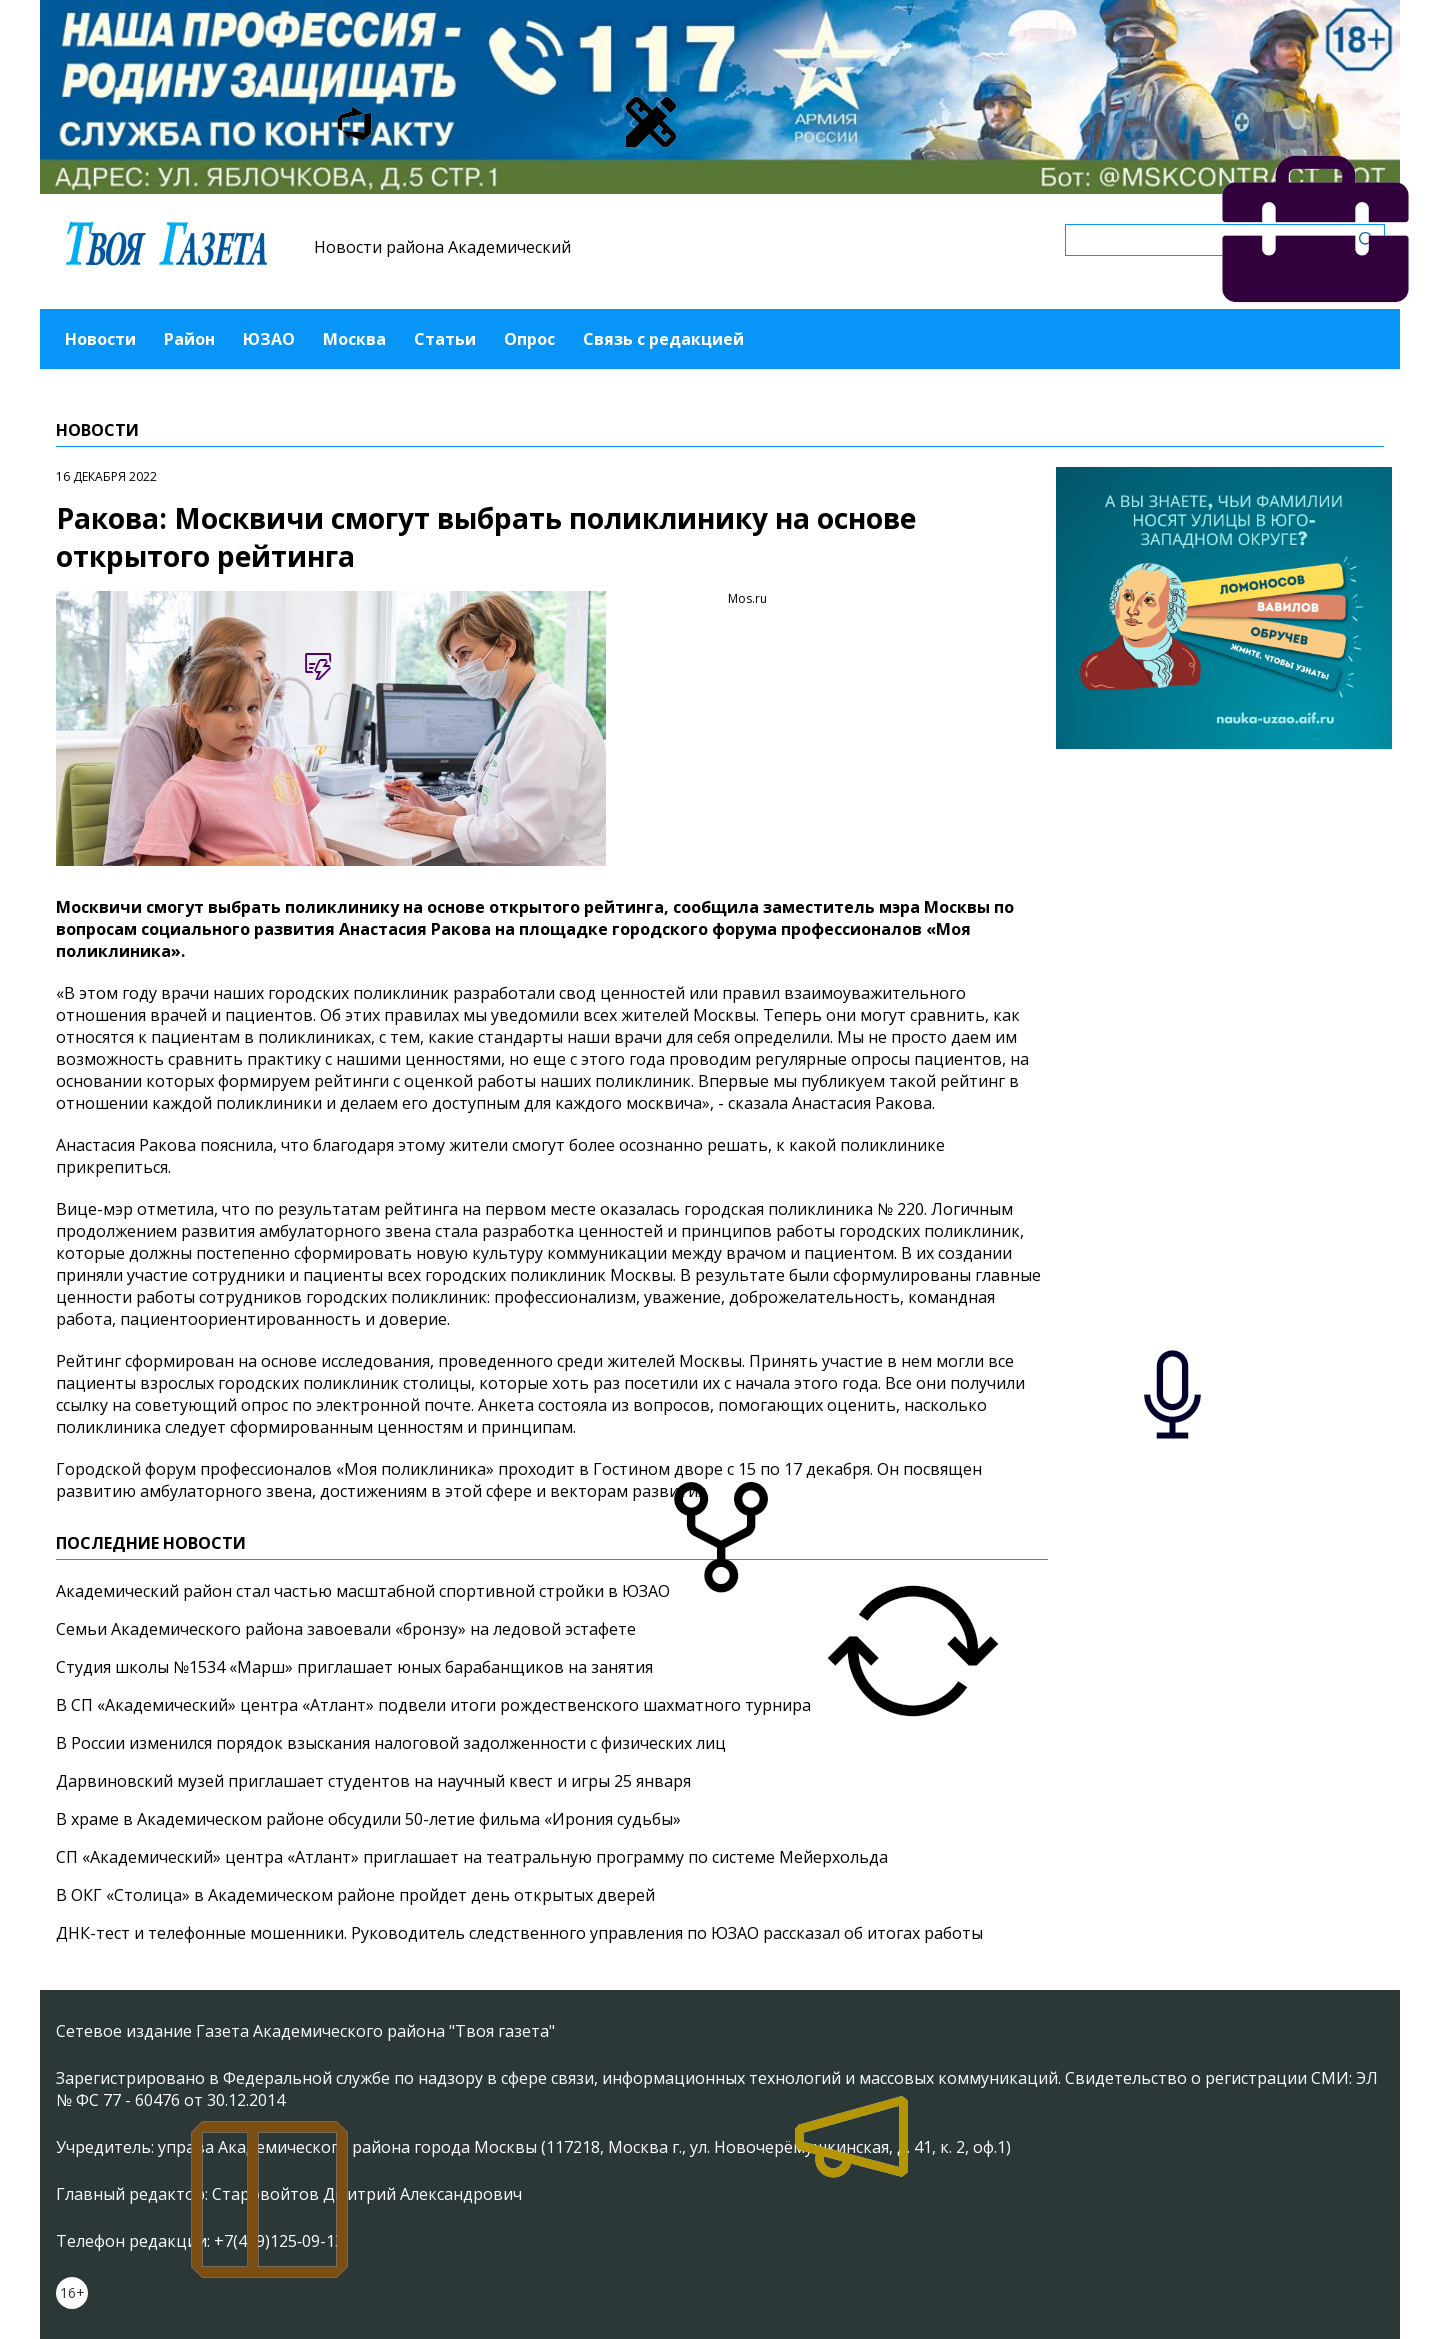 Image resolution: width=1440 pixels, height=2339 pixels. What do you see at coordinates (1315, 235) in the screenshot?
I see `access tools and settings` at bounding box center [1315, 235].